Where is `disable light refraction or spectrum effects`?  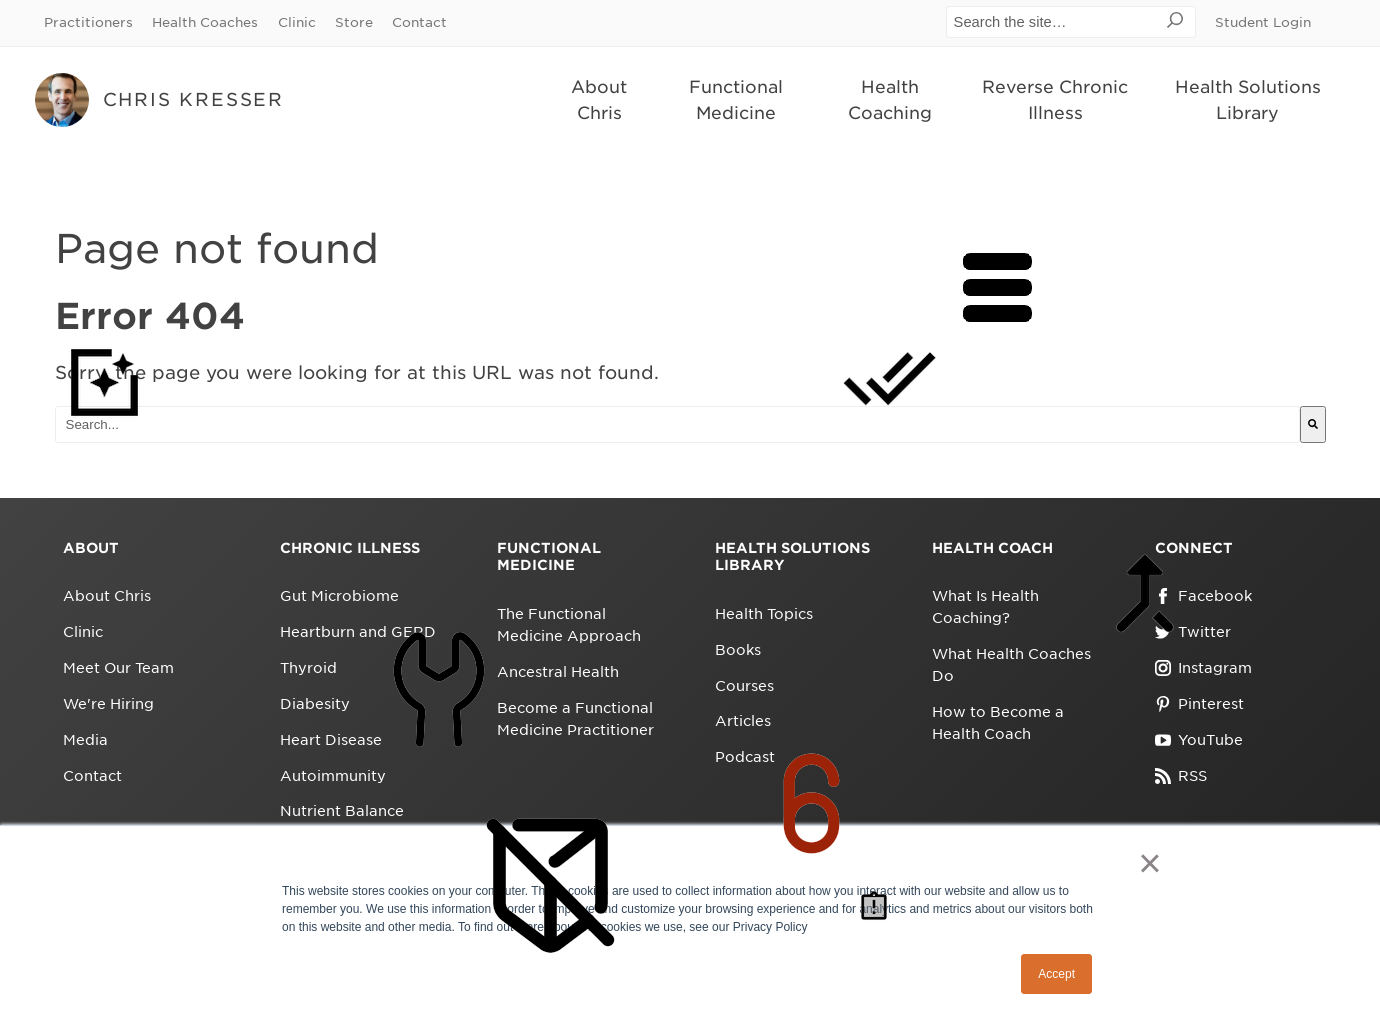 disable light refraction or spectrum effects is located at coordinates (550, 882).